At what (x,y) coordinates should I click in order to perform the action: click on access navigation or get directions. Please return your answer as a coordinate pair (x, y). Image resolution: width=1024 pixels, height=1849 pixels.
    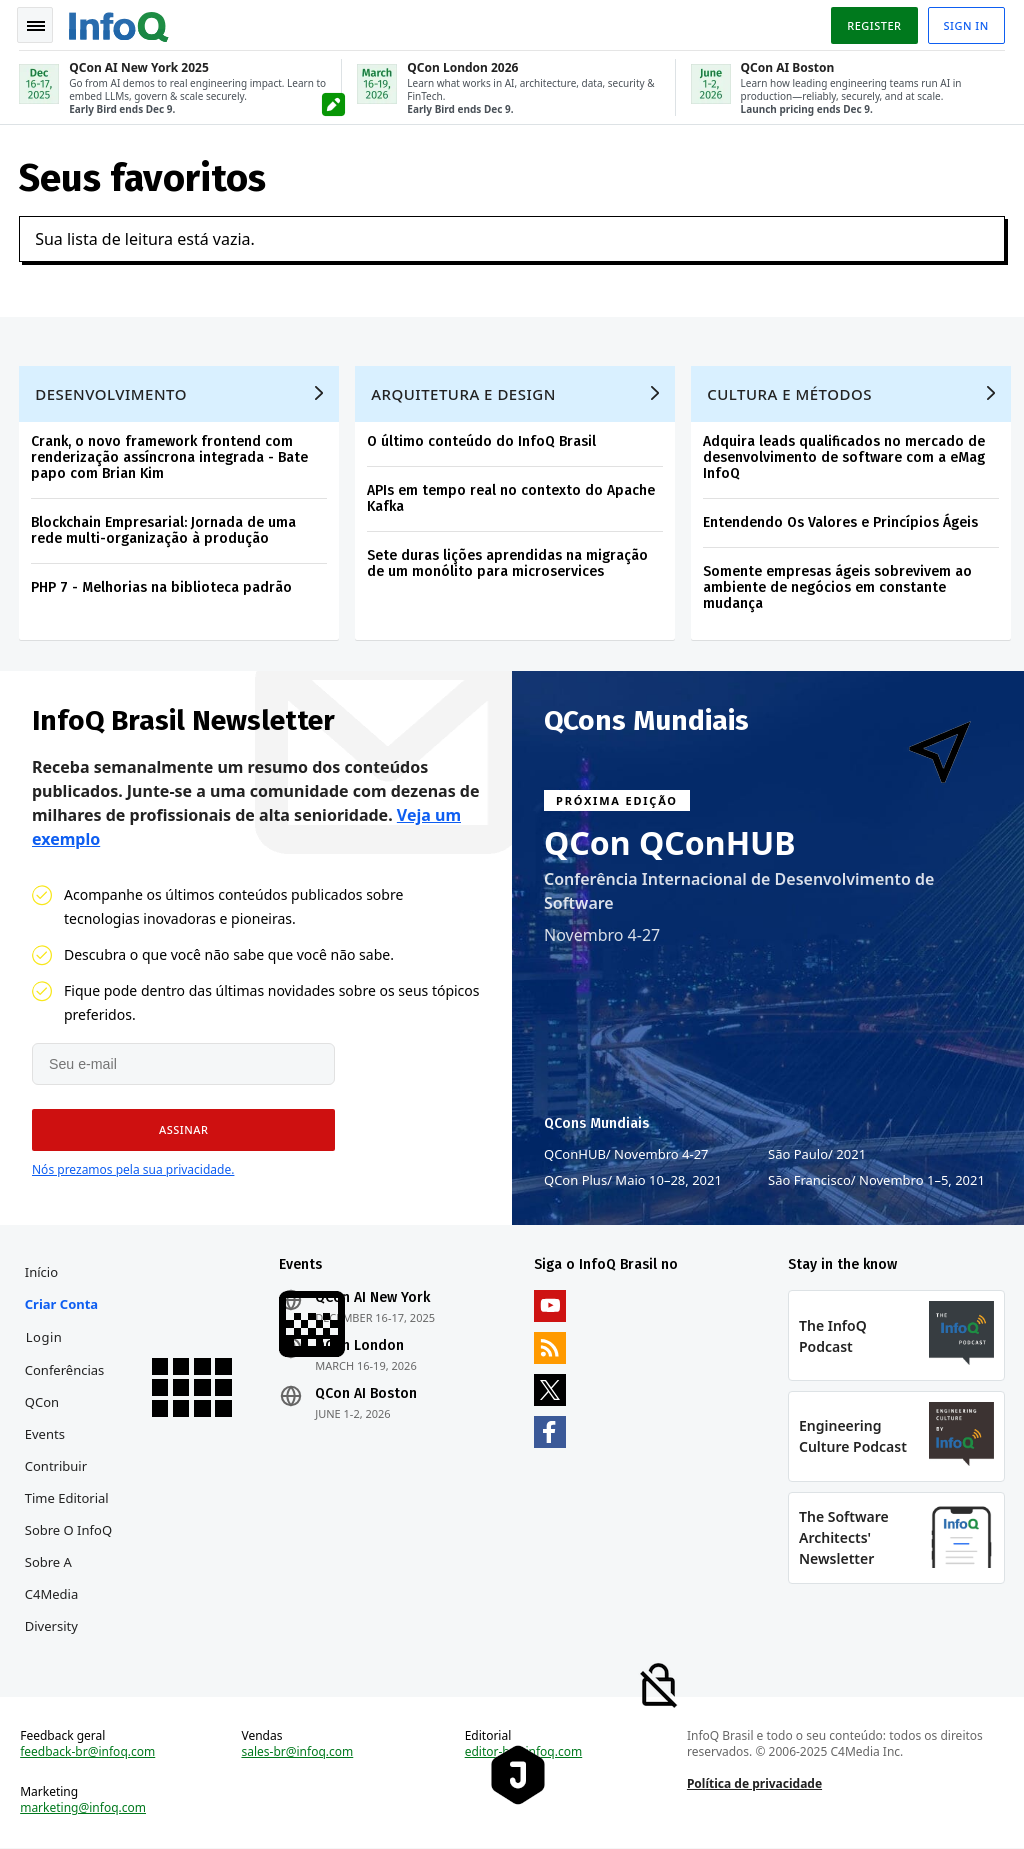
    Looking at the image, I should click on (940, 752).